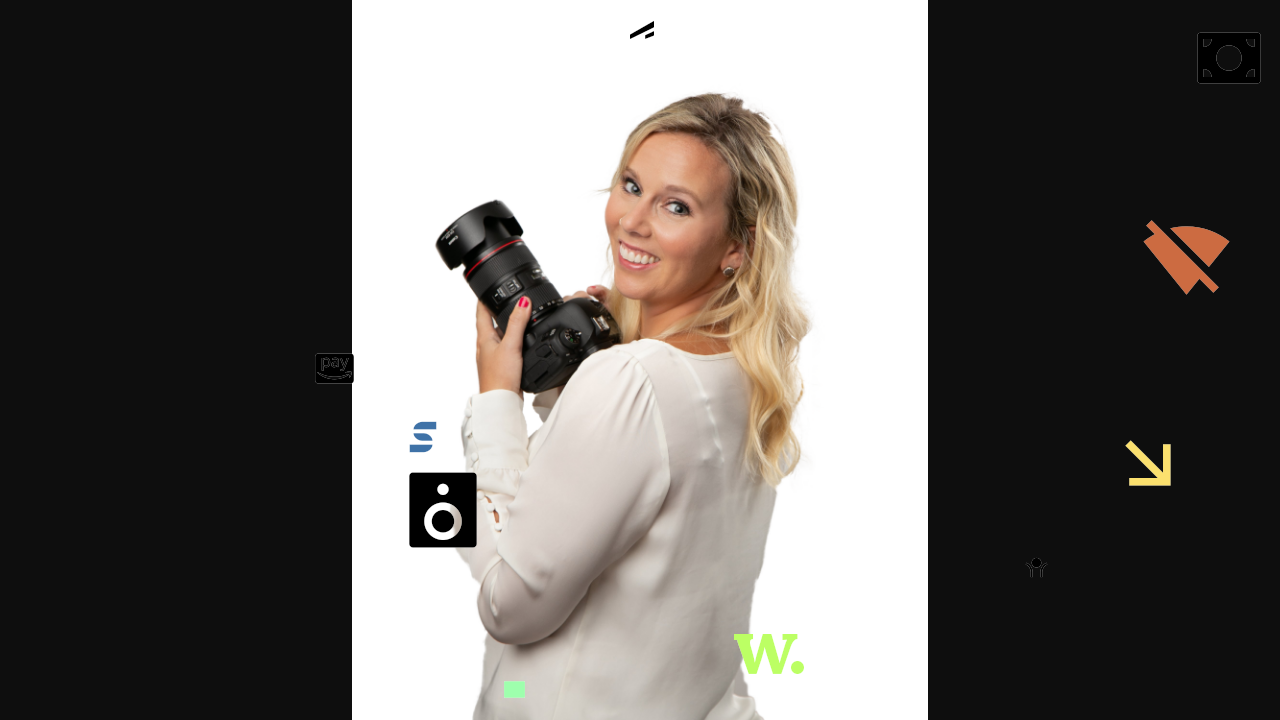 This screenshot has height=720, width=1280. I want to click on select a rectangular shape tool, so click(514, 689).